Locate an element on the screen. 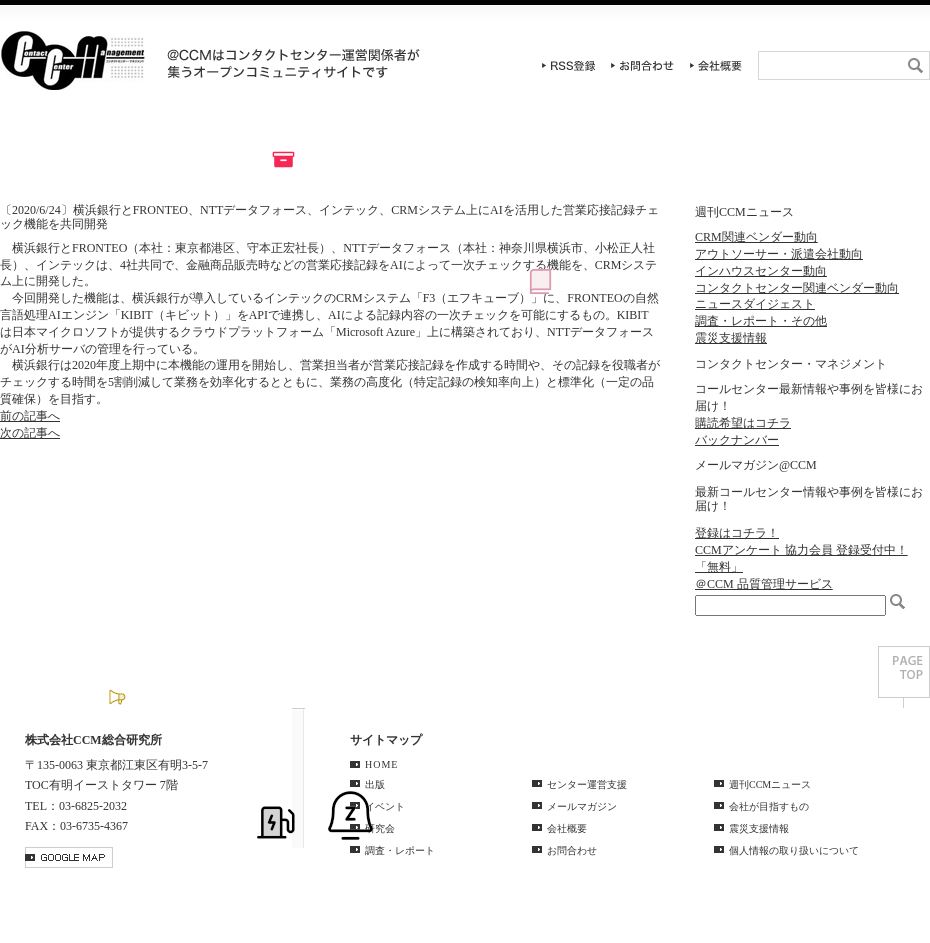 Image resolution: width=930 pixels, height=943 pixels. find nearby EV charging stations is located at coordinates (274, 822).